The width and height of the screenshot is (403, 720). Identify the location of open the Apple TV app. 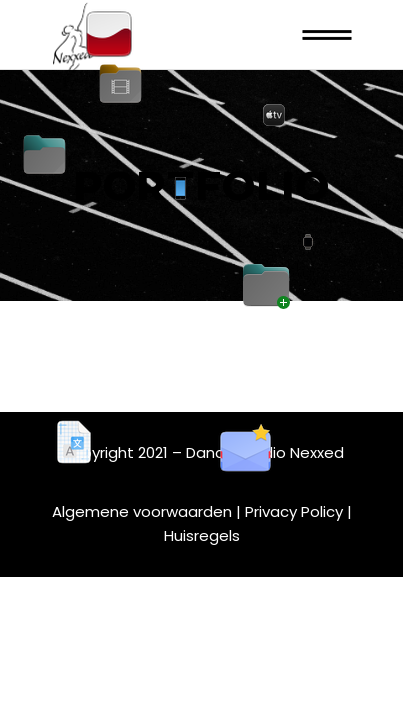
(274, 115).